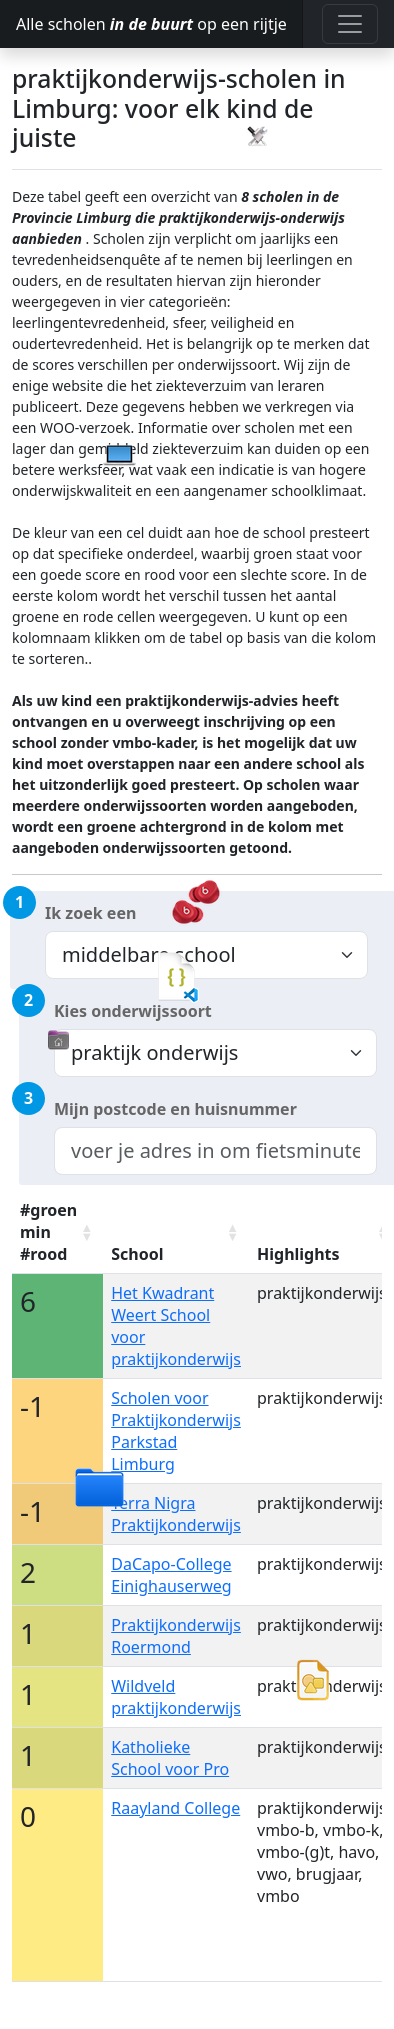 The height and width of the screenshot is (2029, 394). What do you see at coordinates (119, 453) in the screenshot?
I see `indicates this macbook pro in system preferences` at bounding box center [119, 453].